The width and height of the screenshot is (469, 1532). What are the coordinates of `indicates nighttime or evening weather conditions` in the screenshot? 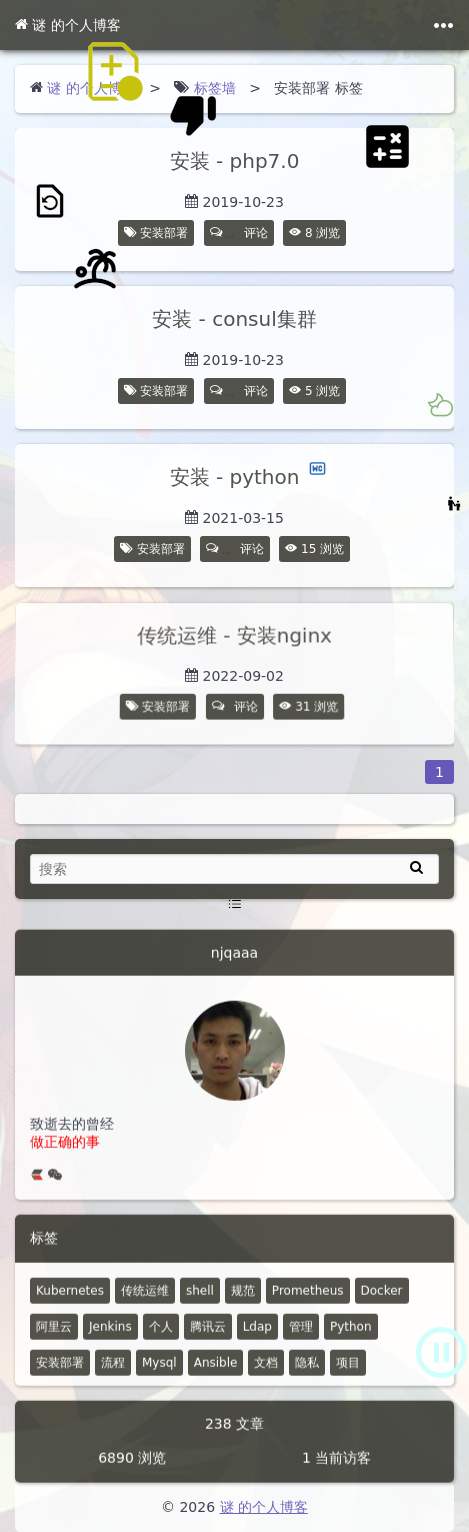 It's located at (440, 406).